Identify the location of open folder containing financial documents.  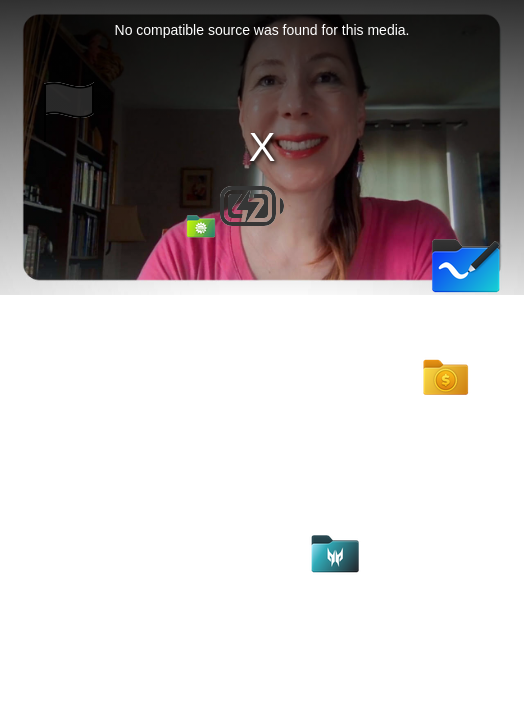
(445, 378).